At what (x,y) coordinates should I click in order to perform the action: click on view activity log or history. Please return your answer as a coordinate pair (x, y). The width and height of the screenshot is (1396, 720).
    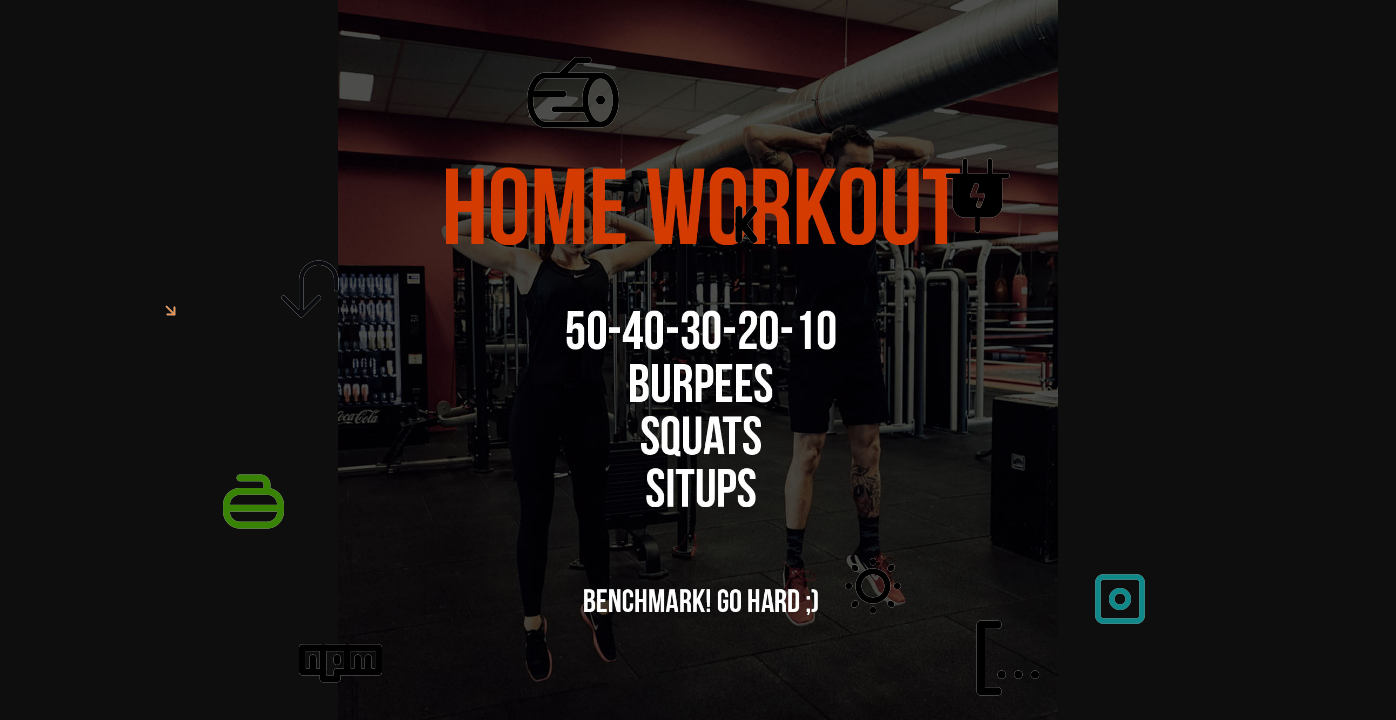
    Looking at the image, I should click on (573, 97).